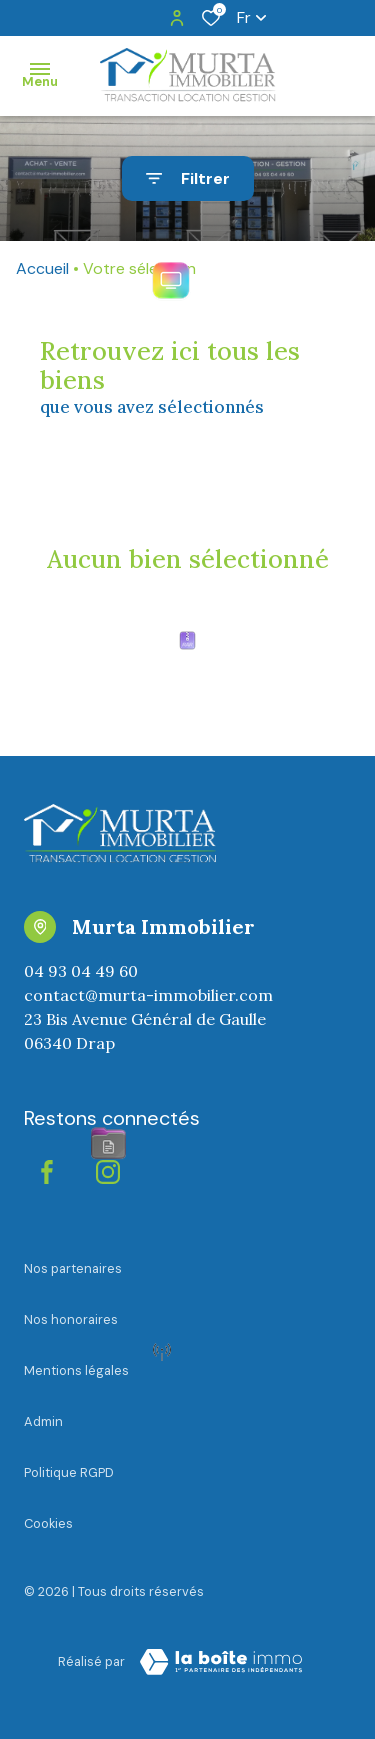 The width and height of the screenshot is (375, 1739). I want to click on indicates cellular network signal strength, so click(162, 1352).